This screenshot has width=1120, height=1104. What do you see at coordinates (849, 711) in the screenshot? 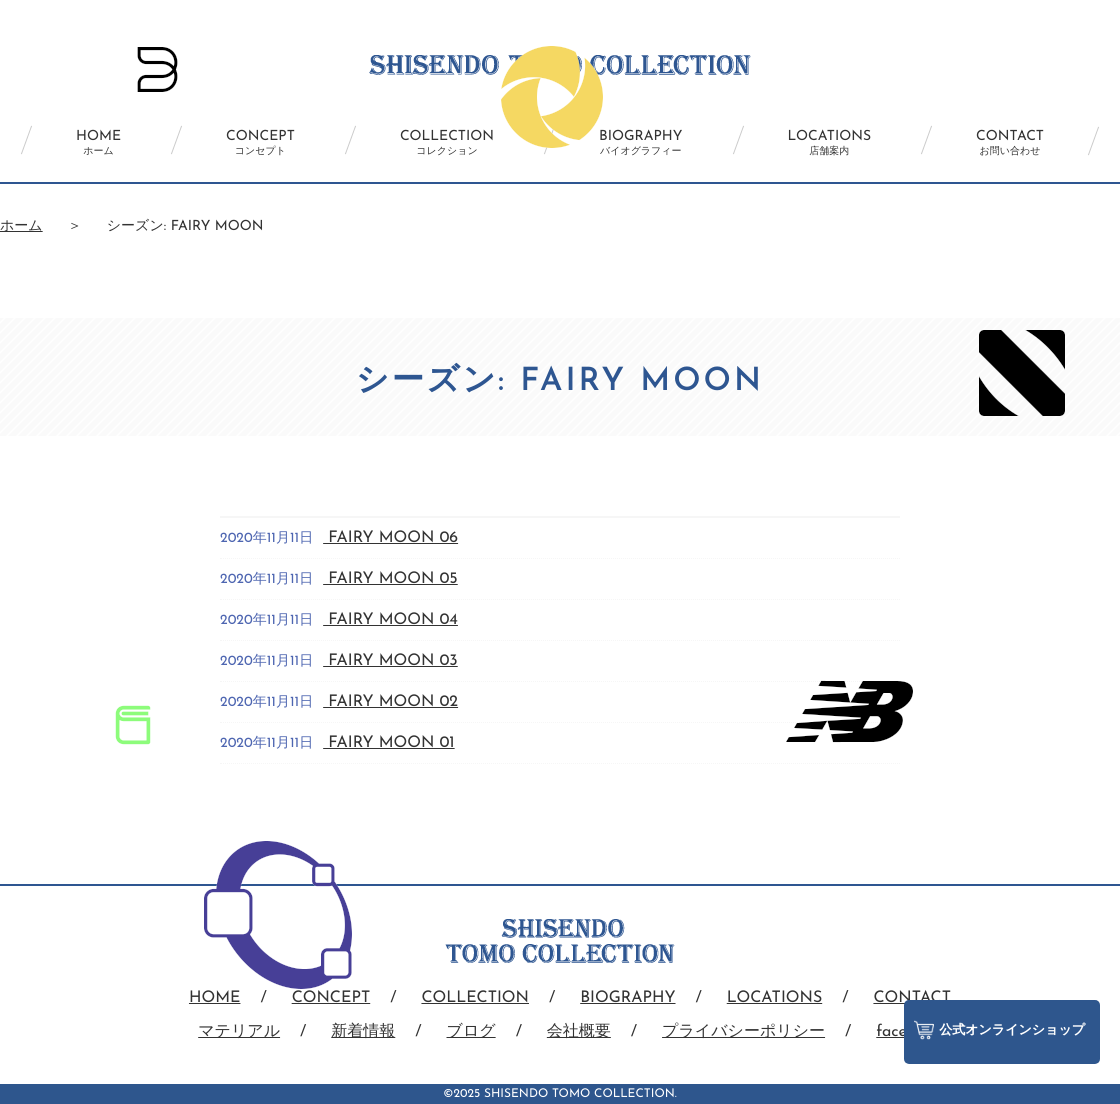
I see `New Balance brand logo` at bounding box center [849, 711].